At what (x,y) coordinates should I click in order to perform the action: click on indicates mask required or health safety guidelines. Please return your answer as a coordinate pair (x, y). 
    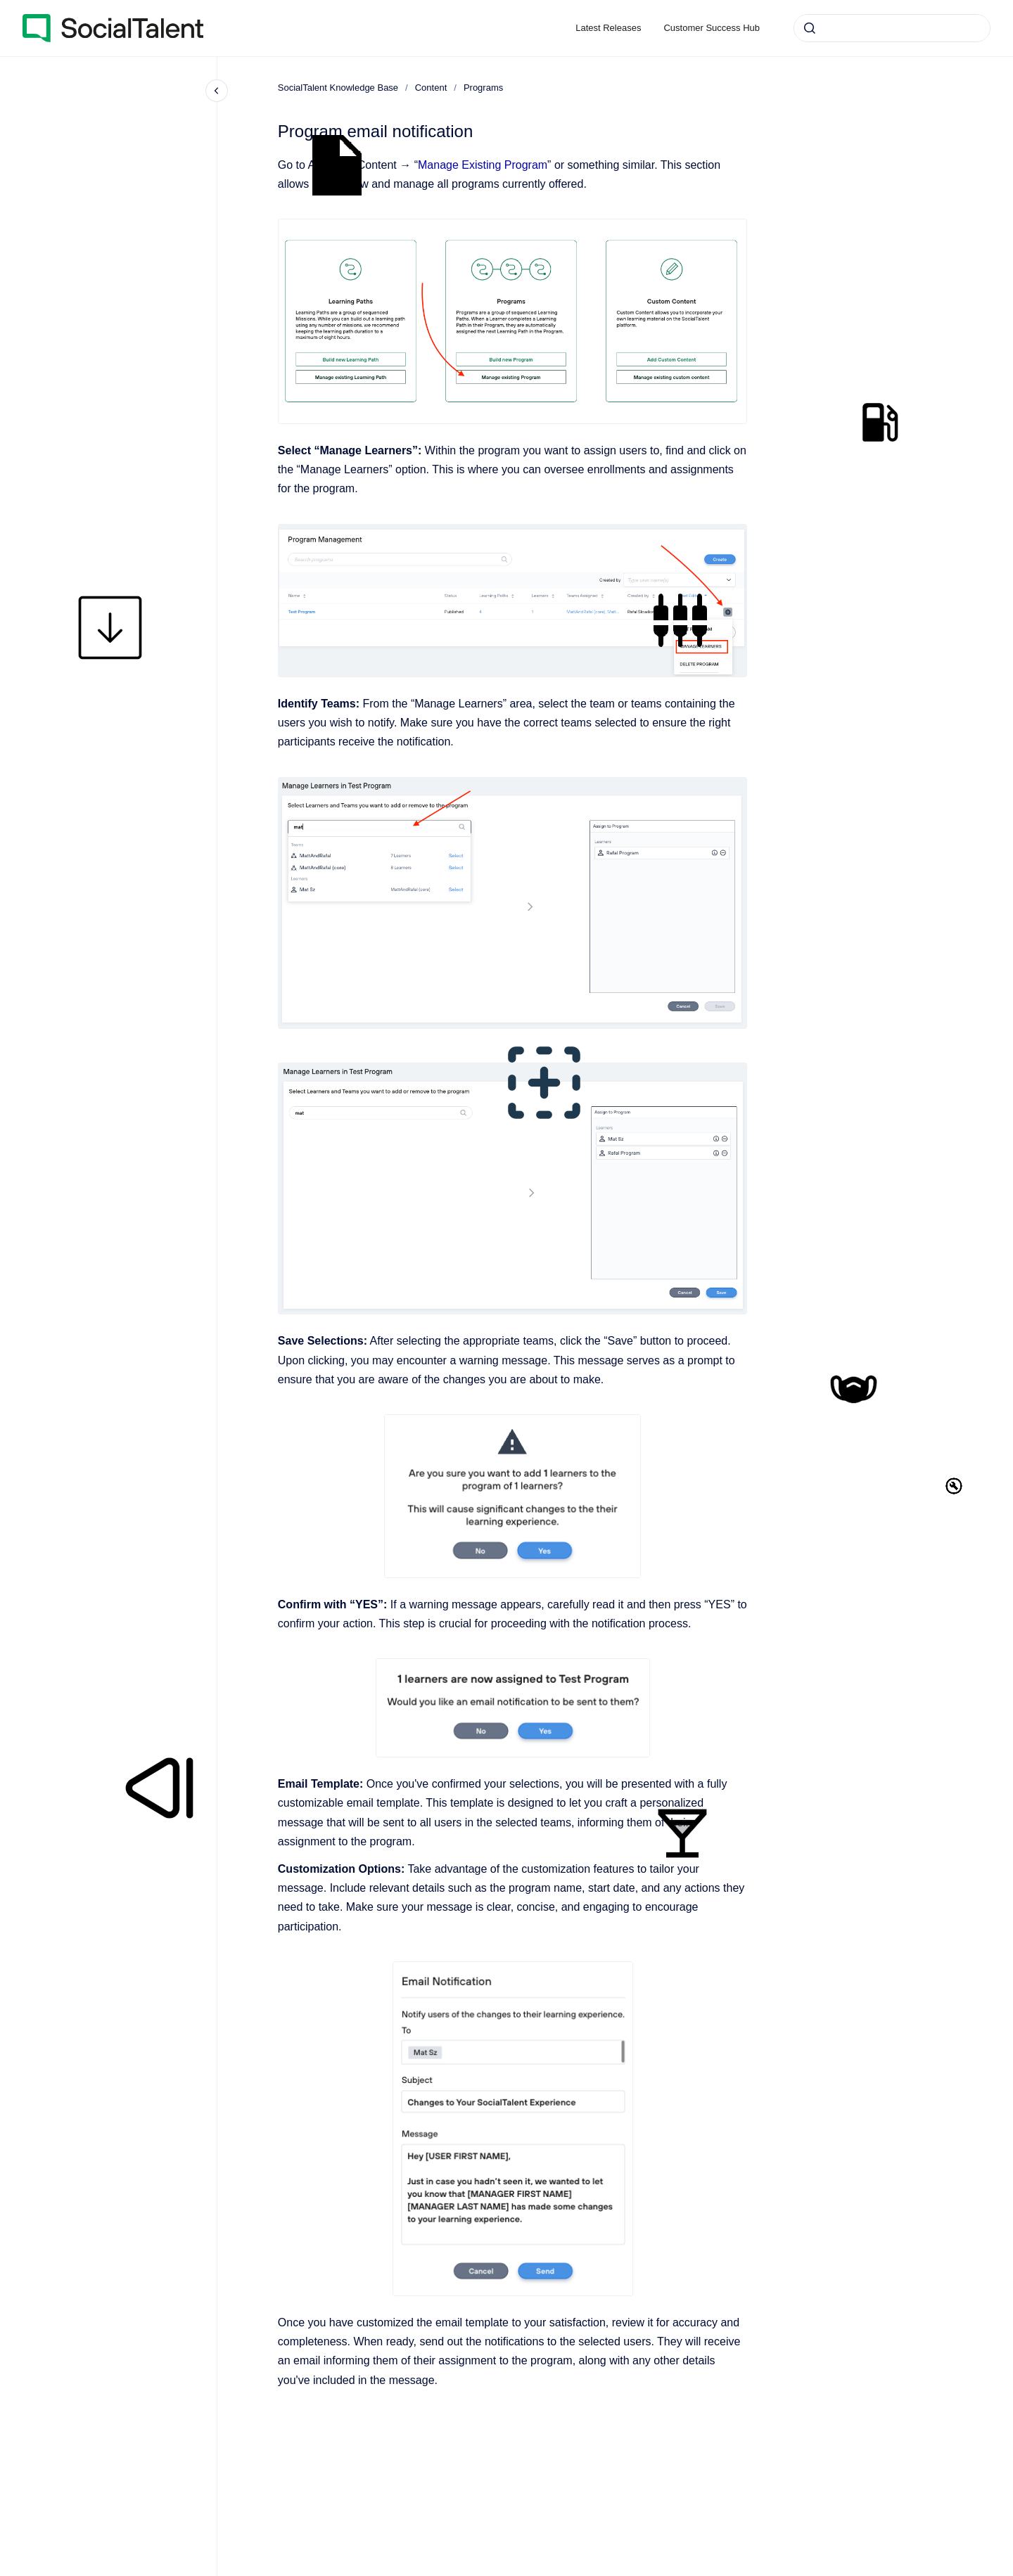
    Looking at the image, I should click on (853, 1389).